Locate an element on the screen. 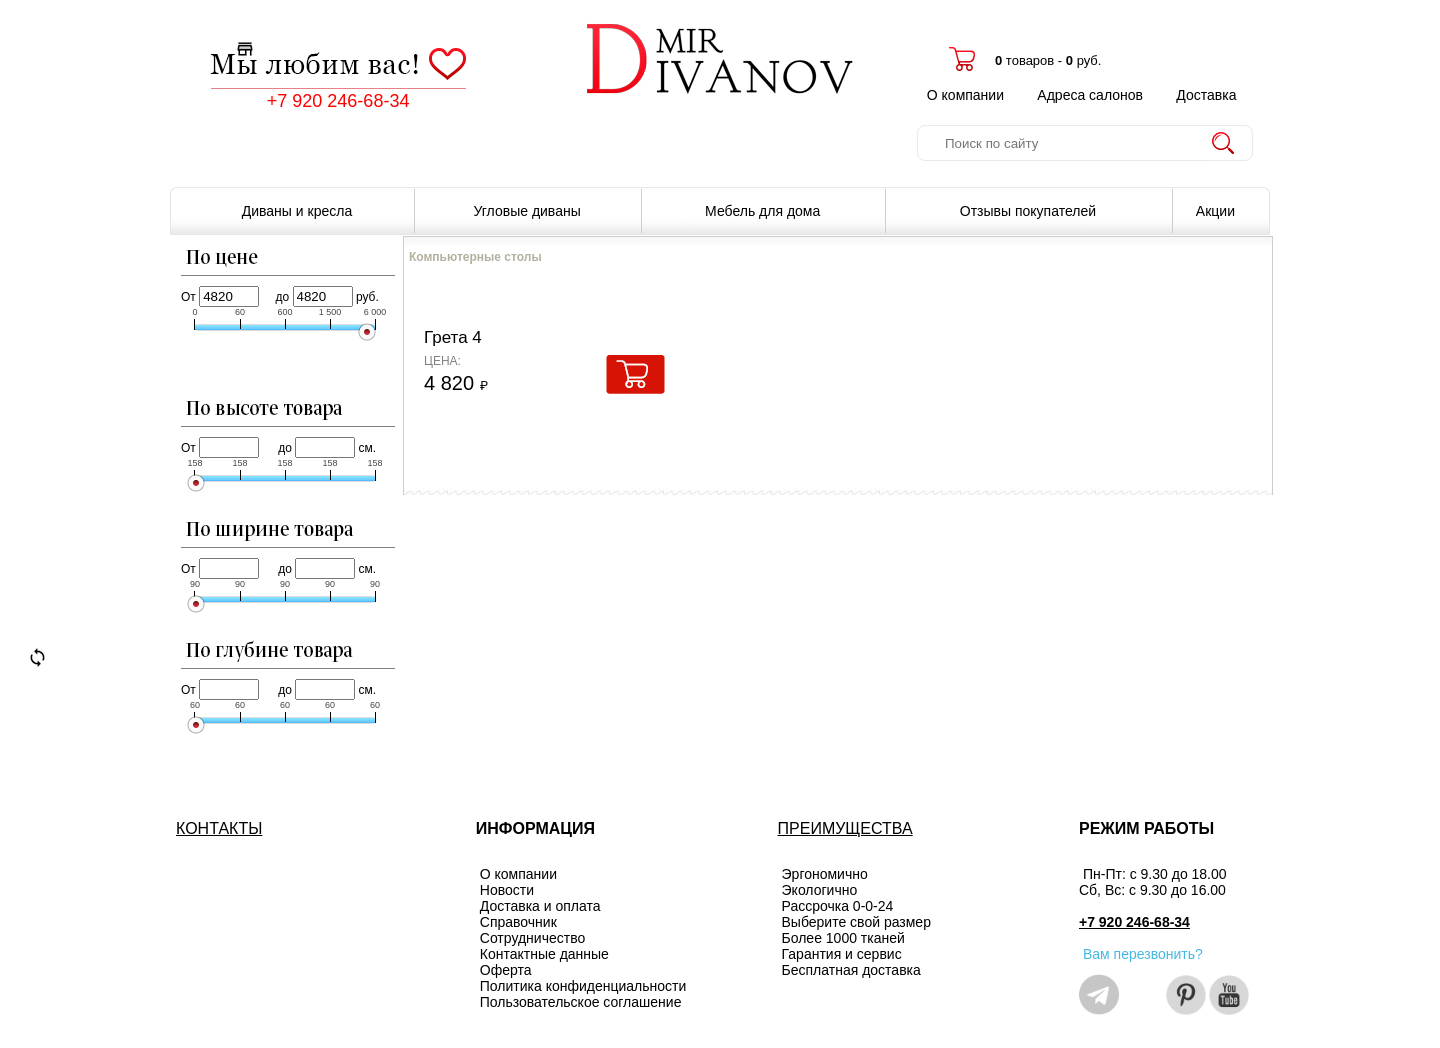 The height and width of the screenshot is (1048, 1440). sync data across devices is located at coordinates (37, 657).